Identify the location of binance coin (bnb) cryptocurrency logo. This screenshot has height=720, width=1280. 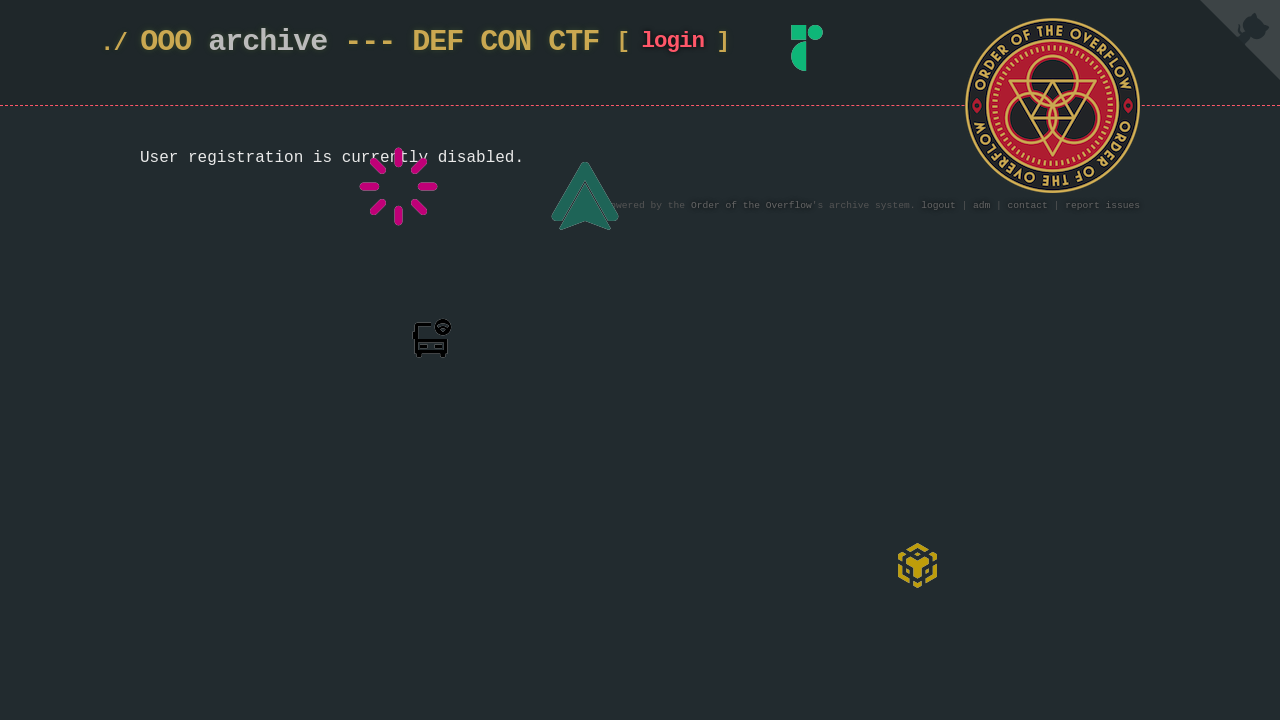
(917, 565).